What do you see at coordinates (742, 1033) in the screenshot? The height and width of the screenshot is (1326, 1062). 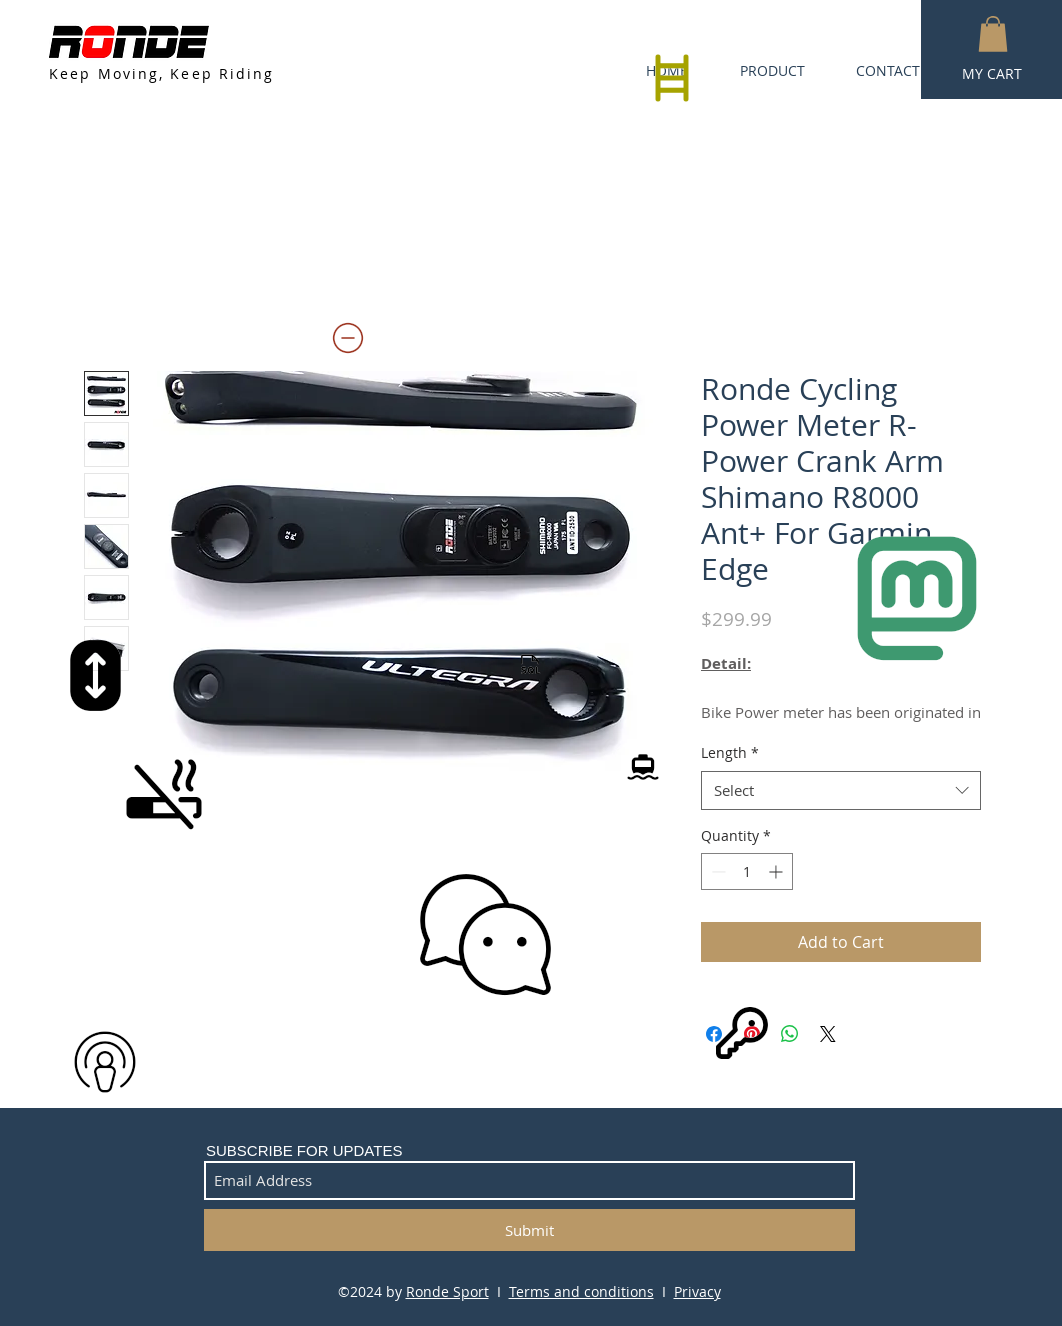 I see `access security or authentication settings` at bounding box center [742, 1033].